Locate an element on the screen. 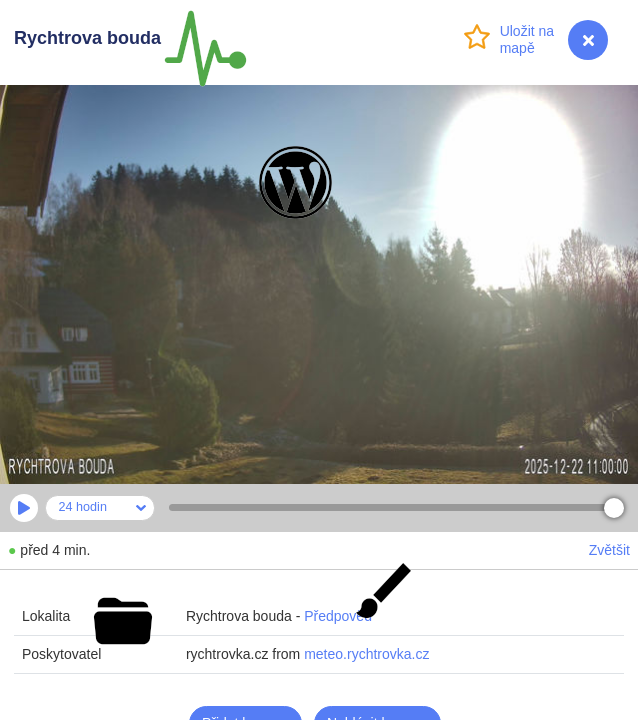 Image resolution: width=638 pixels, height=720 pixels. open folder to view contents is located at coordinates (123, 621).